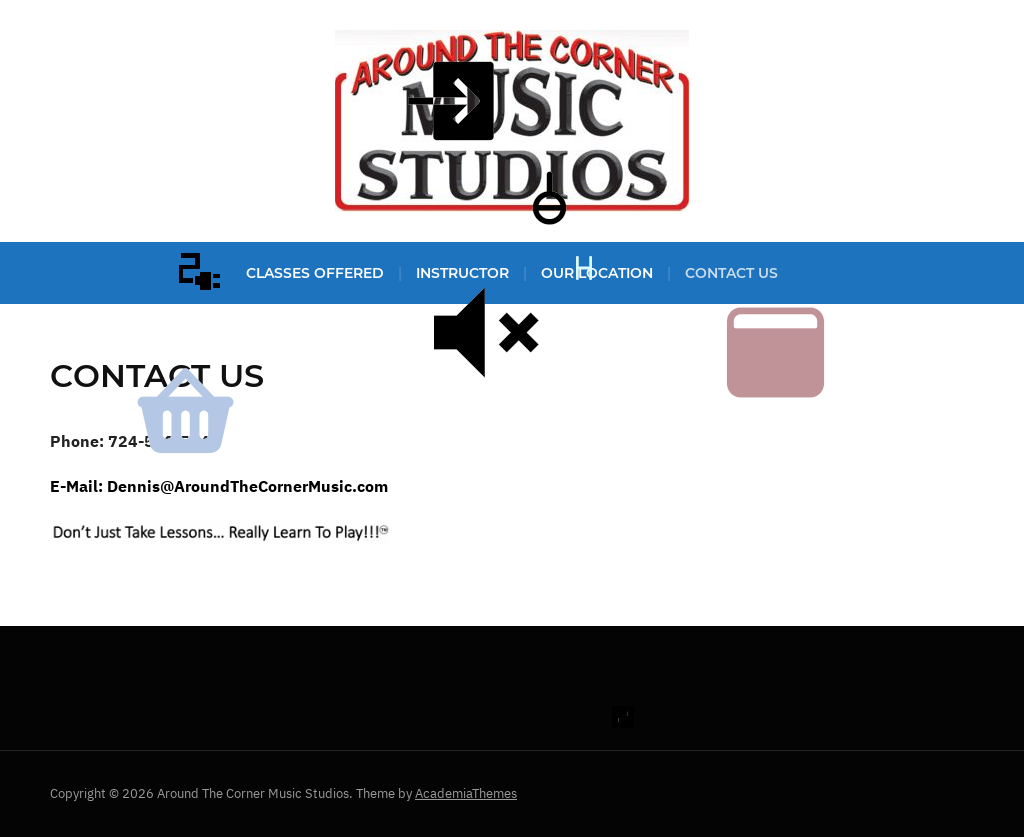  What do you see at coordinates (451, 101) in the screenshot?
I see `log in to your account` at bounding box center [451, 101].